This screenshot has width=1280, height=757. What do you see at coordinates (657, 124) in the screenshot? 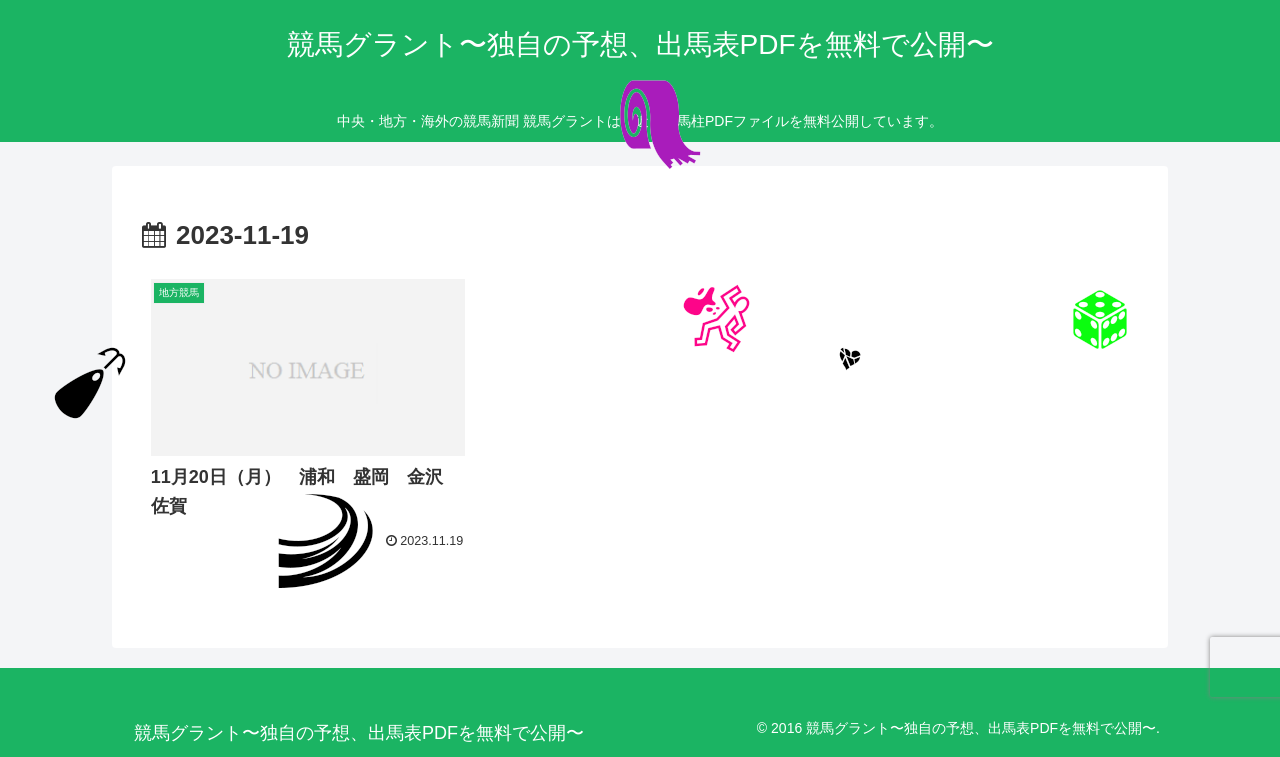
I see `access first aid or medical supplies` at bounding box center [657, 124].